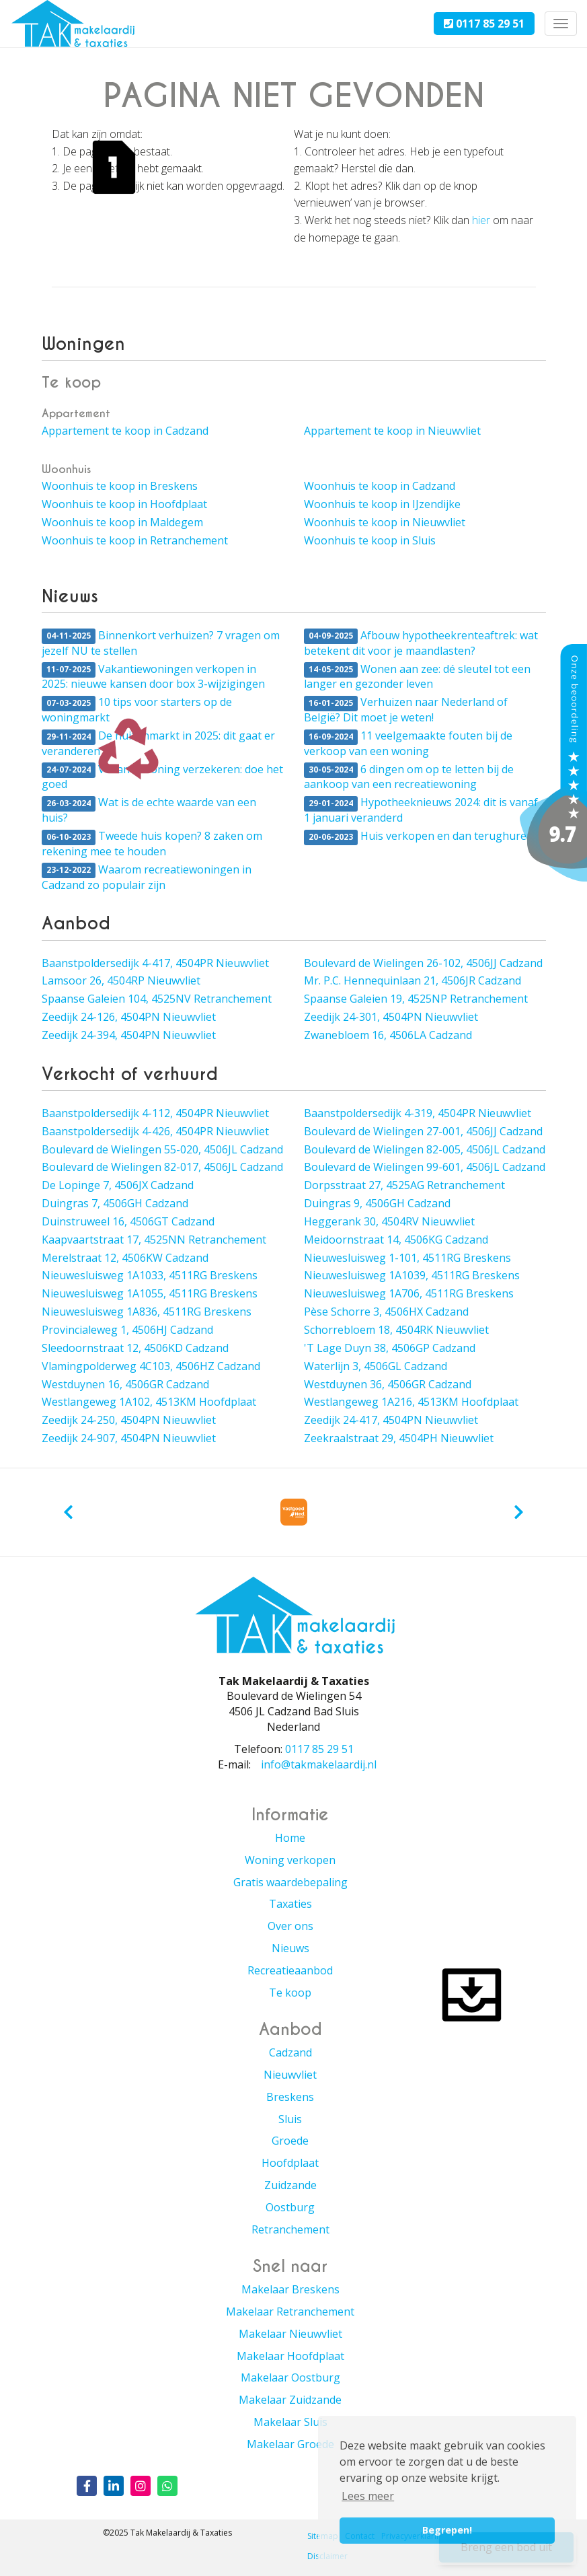 Image resolution: width=587 pixels, height=2576 pixels. I want to click on import files or data into the application, so click(471, 1995).